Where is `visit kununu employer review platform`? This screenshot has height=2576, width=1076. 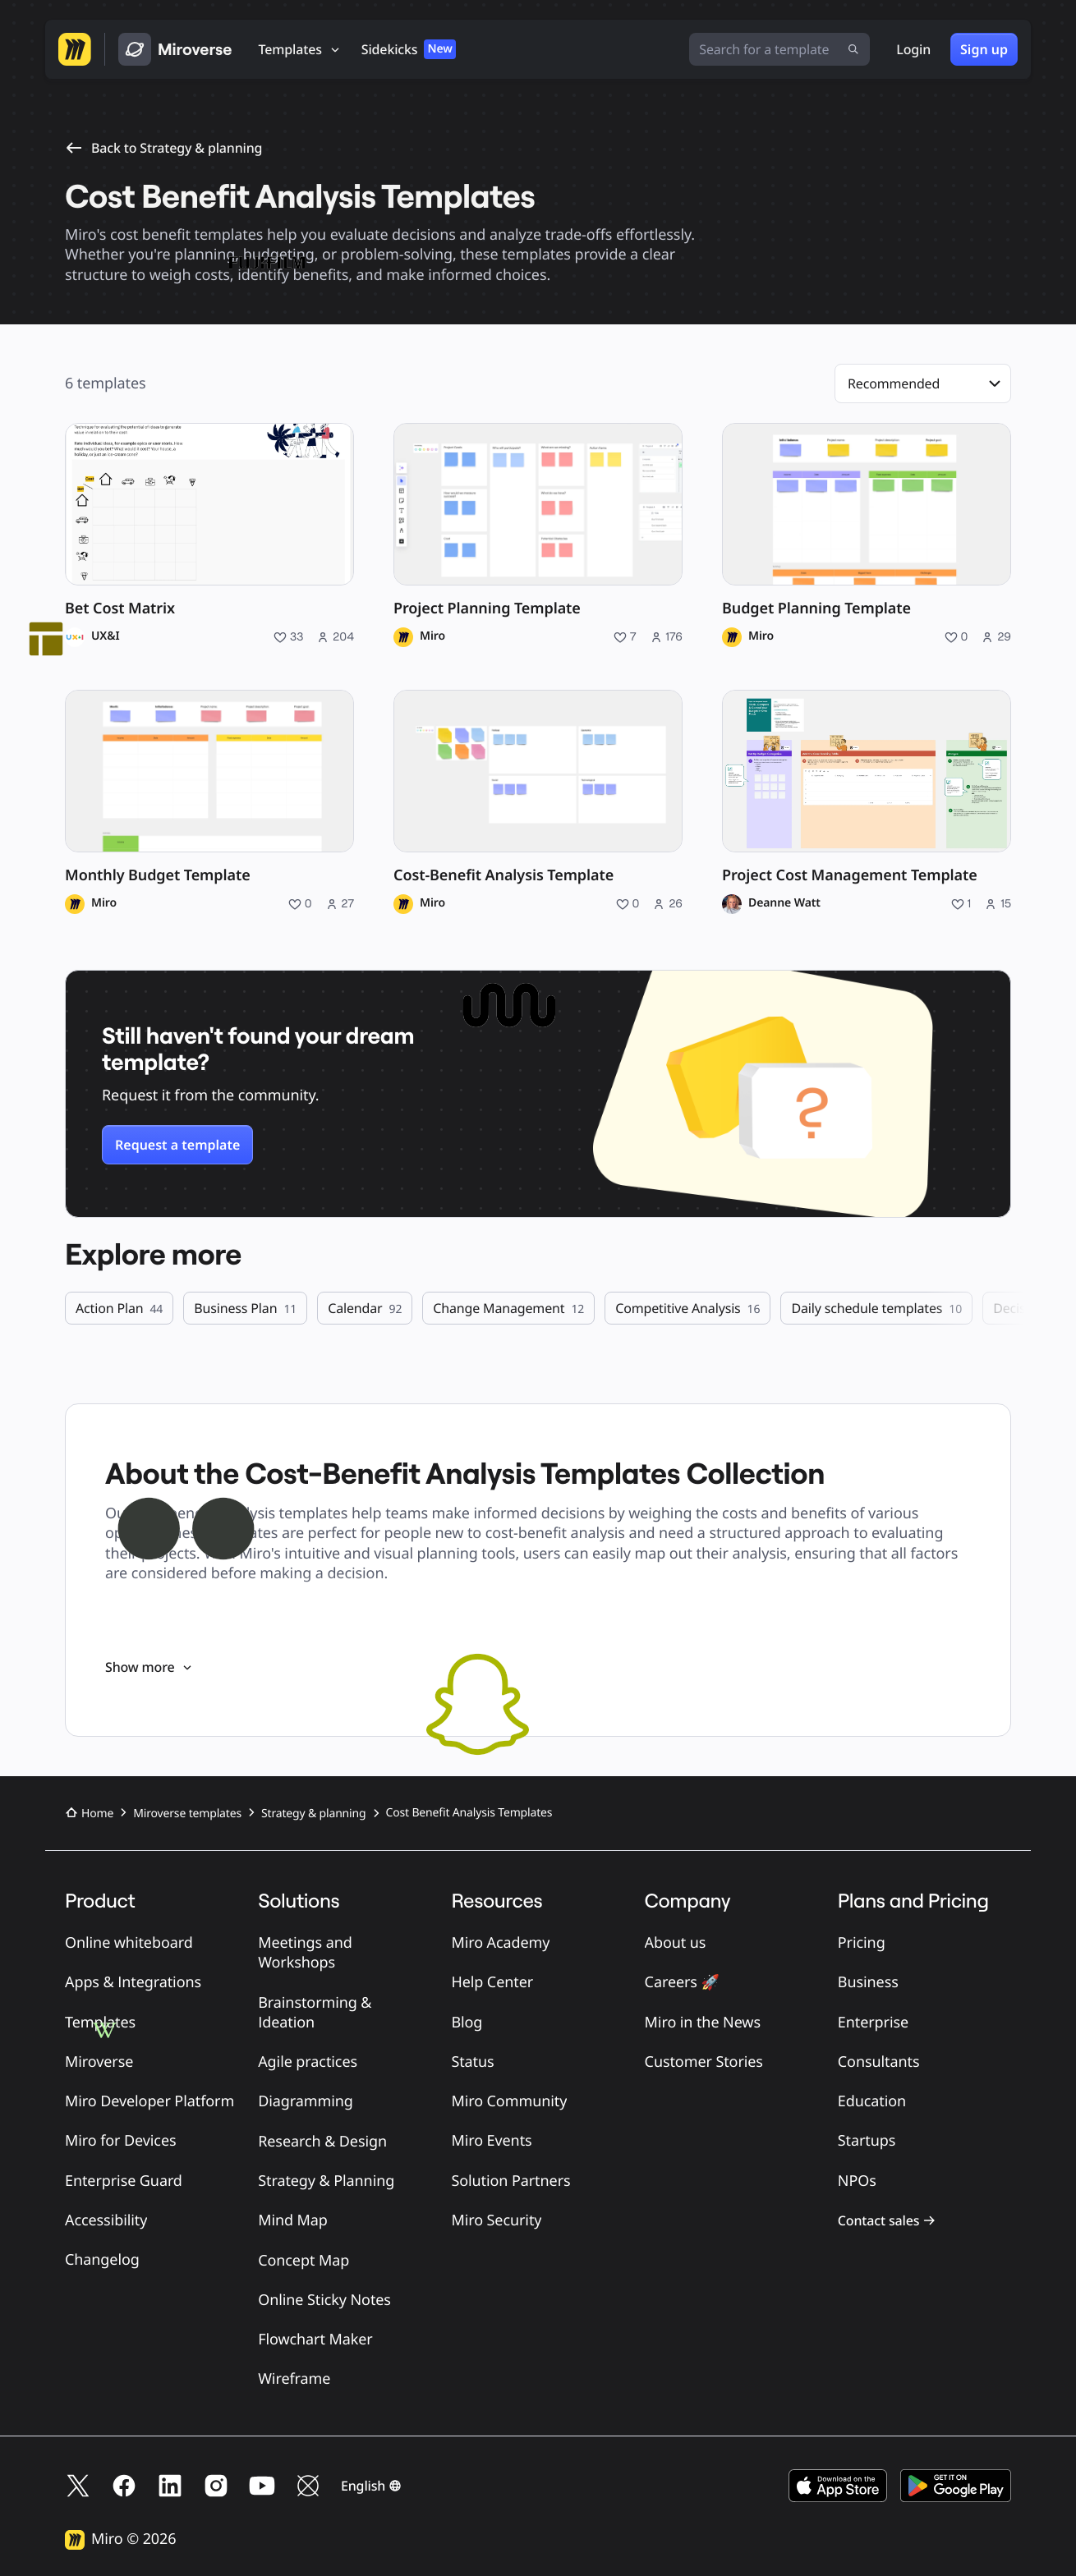 visit kununu employer review platform is located at coordinates (509, 1005).